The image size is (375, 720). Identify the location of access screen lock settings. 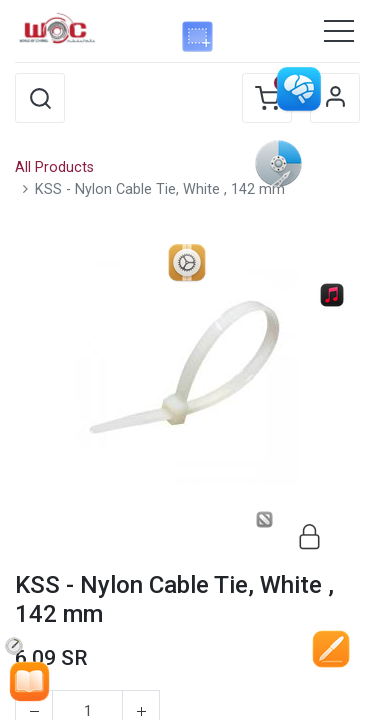
(309, 537).